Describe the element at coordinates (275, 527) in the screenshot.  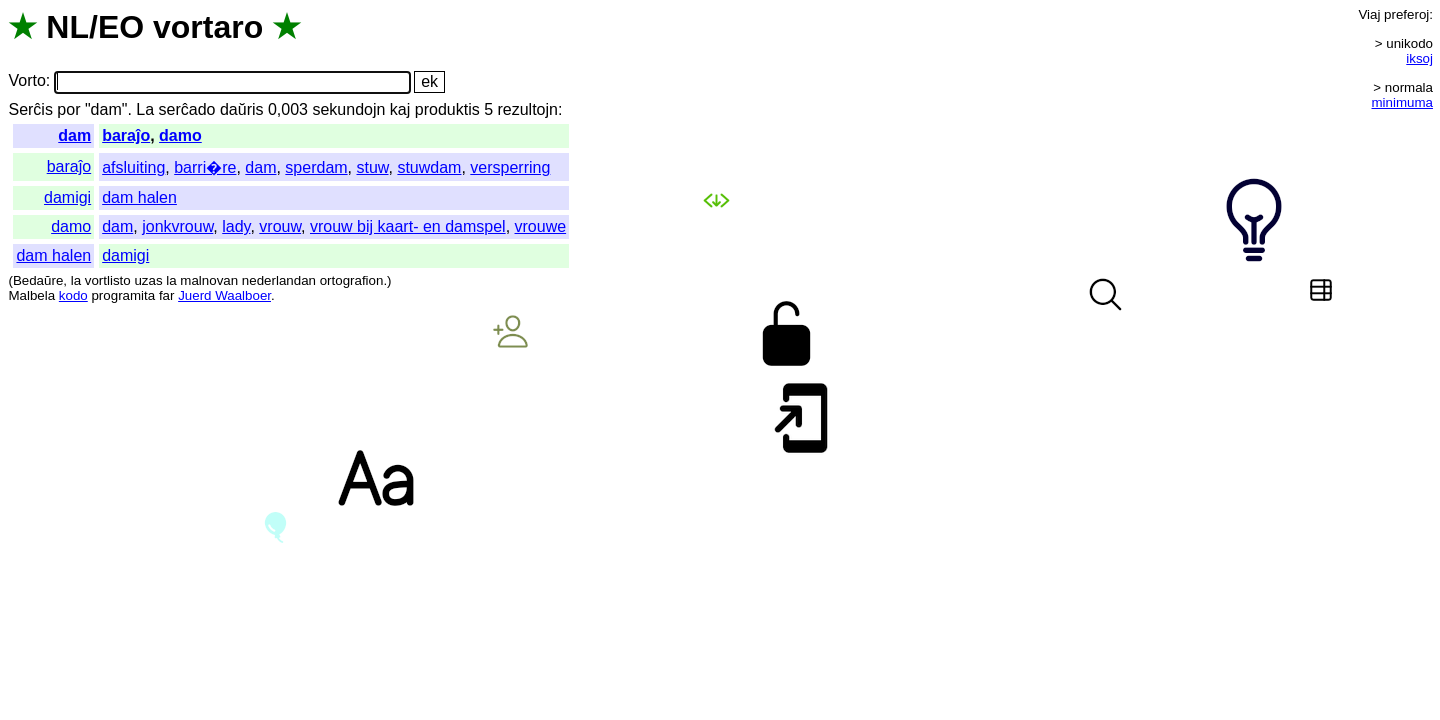
I see `indicates a celebration or birthday event` at that location.